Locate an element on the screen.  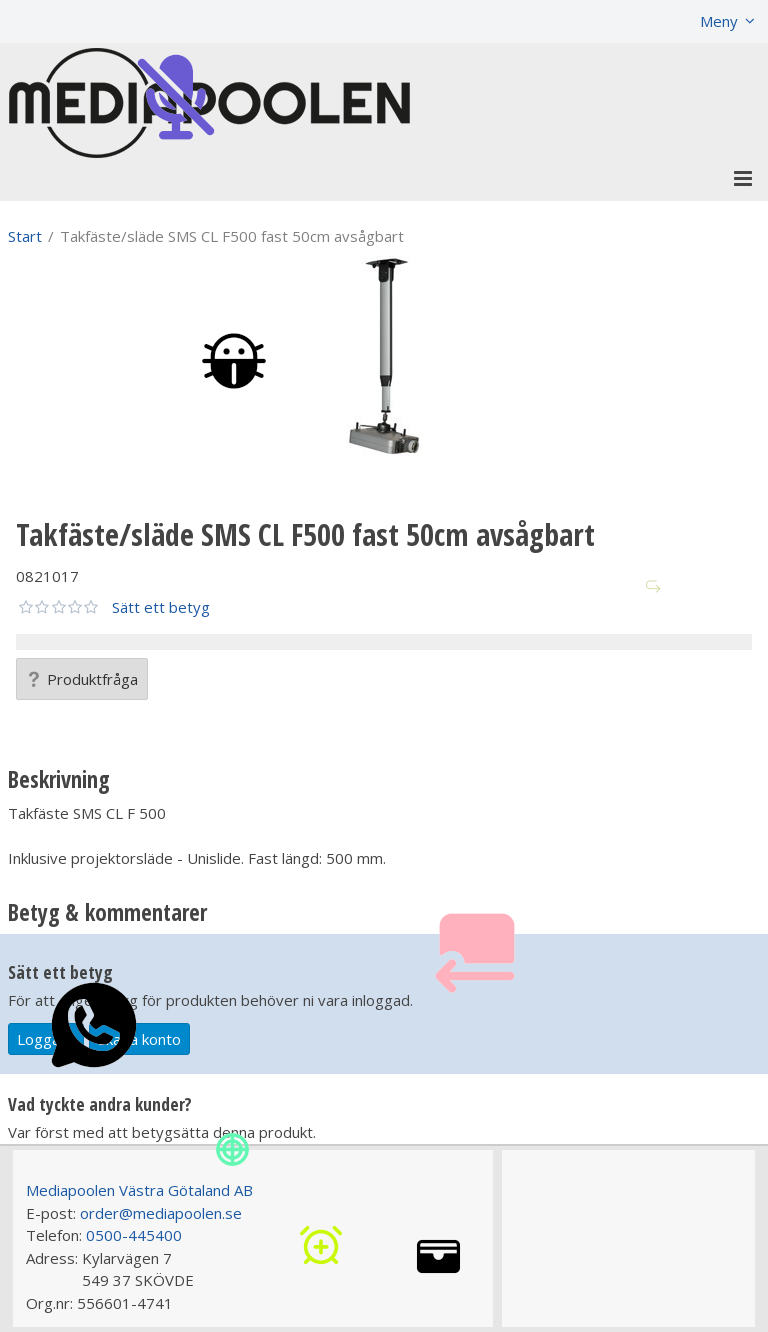
auto-fit content to the left edge is located at coordinates (477, 951).